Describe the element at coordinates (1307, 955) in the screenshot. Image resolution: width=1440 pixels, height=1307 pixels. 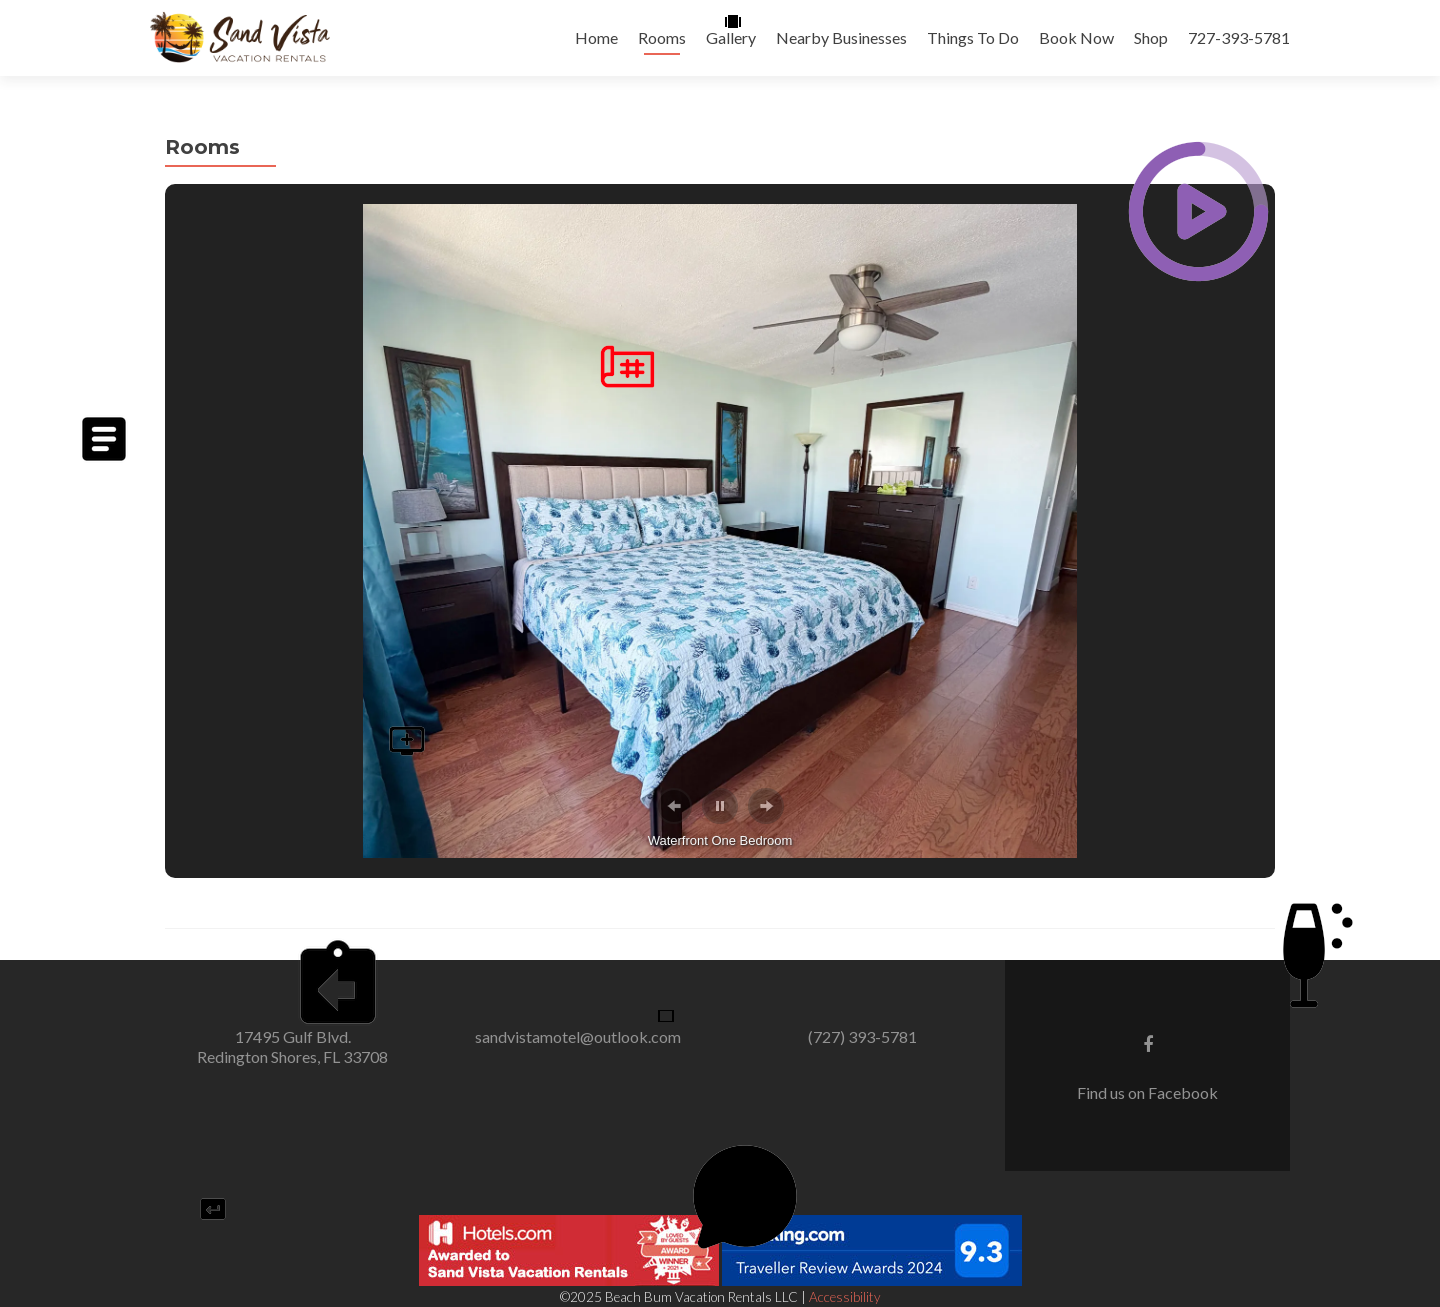
I see `celebrate a completed milestone or achievement` at that location.